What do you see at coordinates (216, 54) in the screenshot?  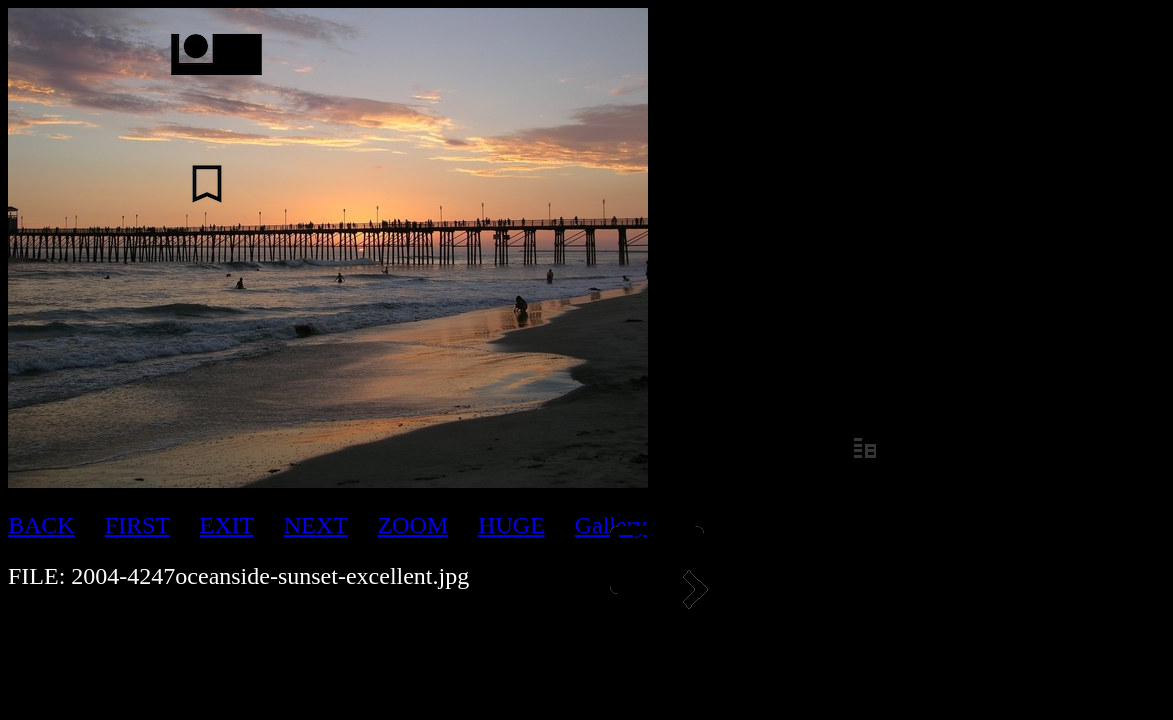 I see `select first class or suite seating` at bounding box center [216, 54].